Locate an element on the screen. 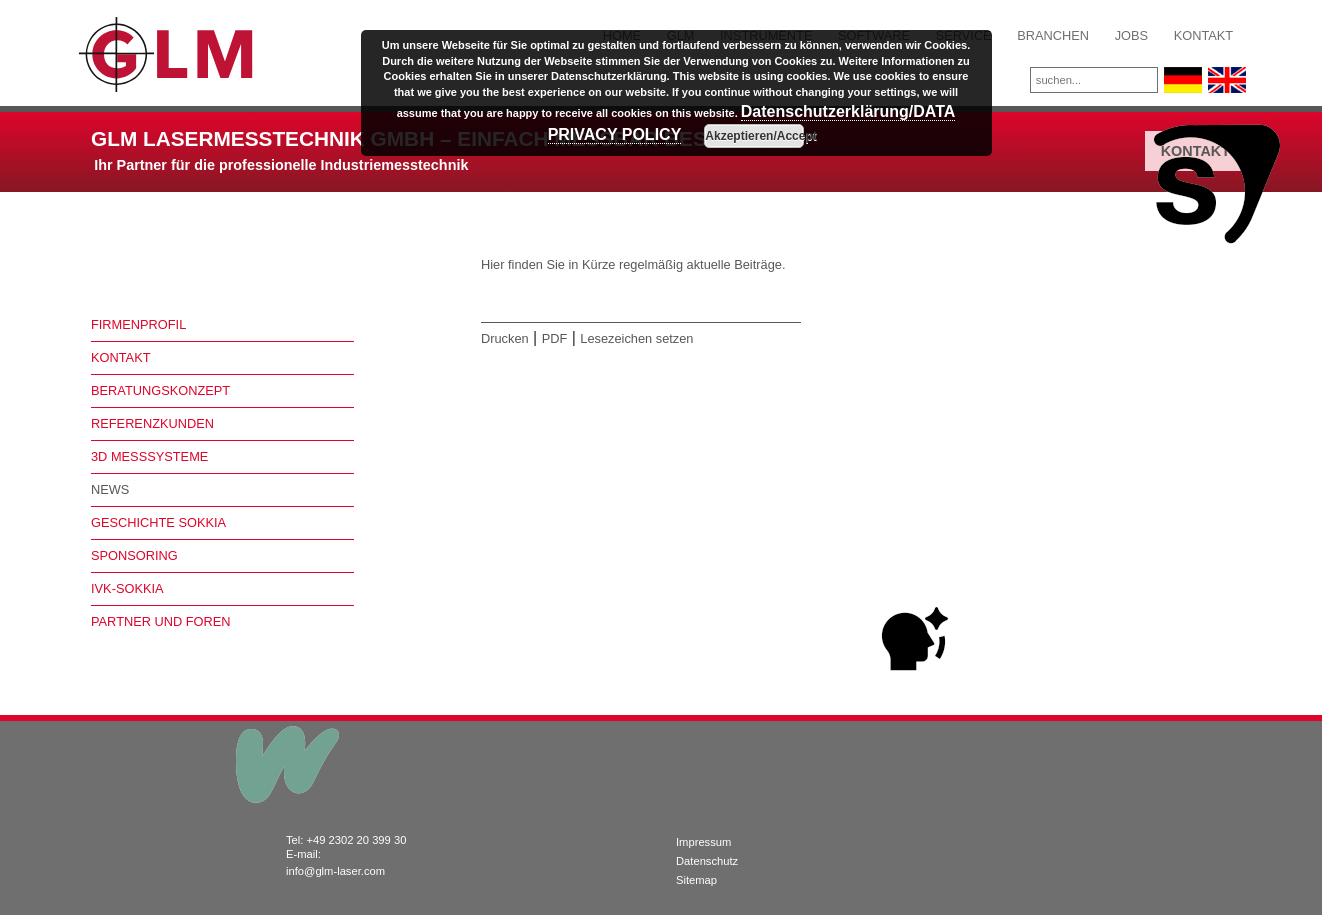 The height and width of the screenshot is (915, 1322). source engine logo is located at coordinates (1217, 184).